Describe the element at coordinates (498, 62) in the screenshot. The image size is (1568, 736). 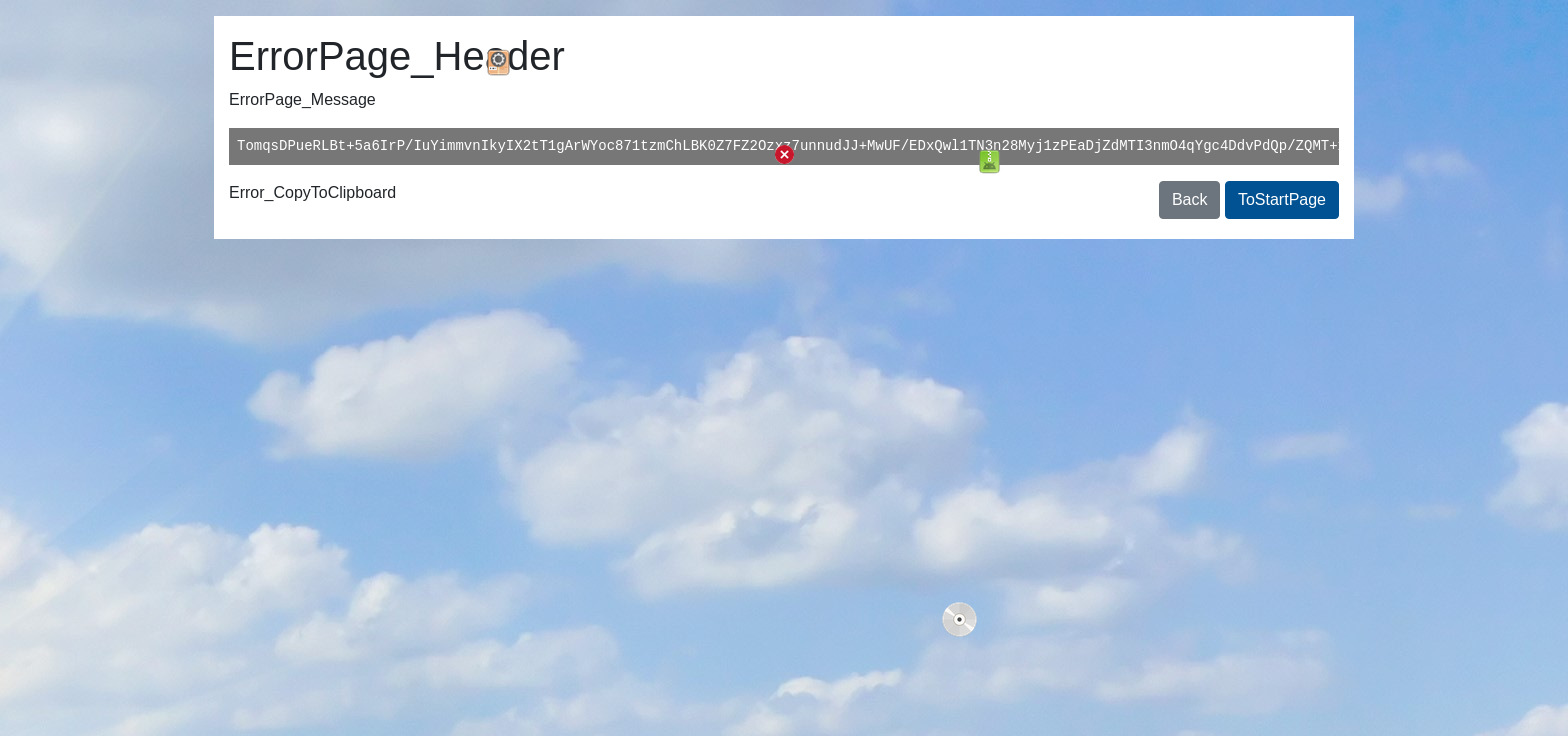
I see `indicates package manager is processing updates` at that location.